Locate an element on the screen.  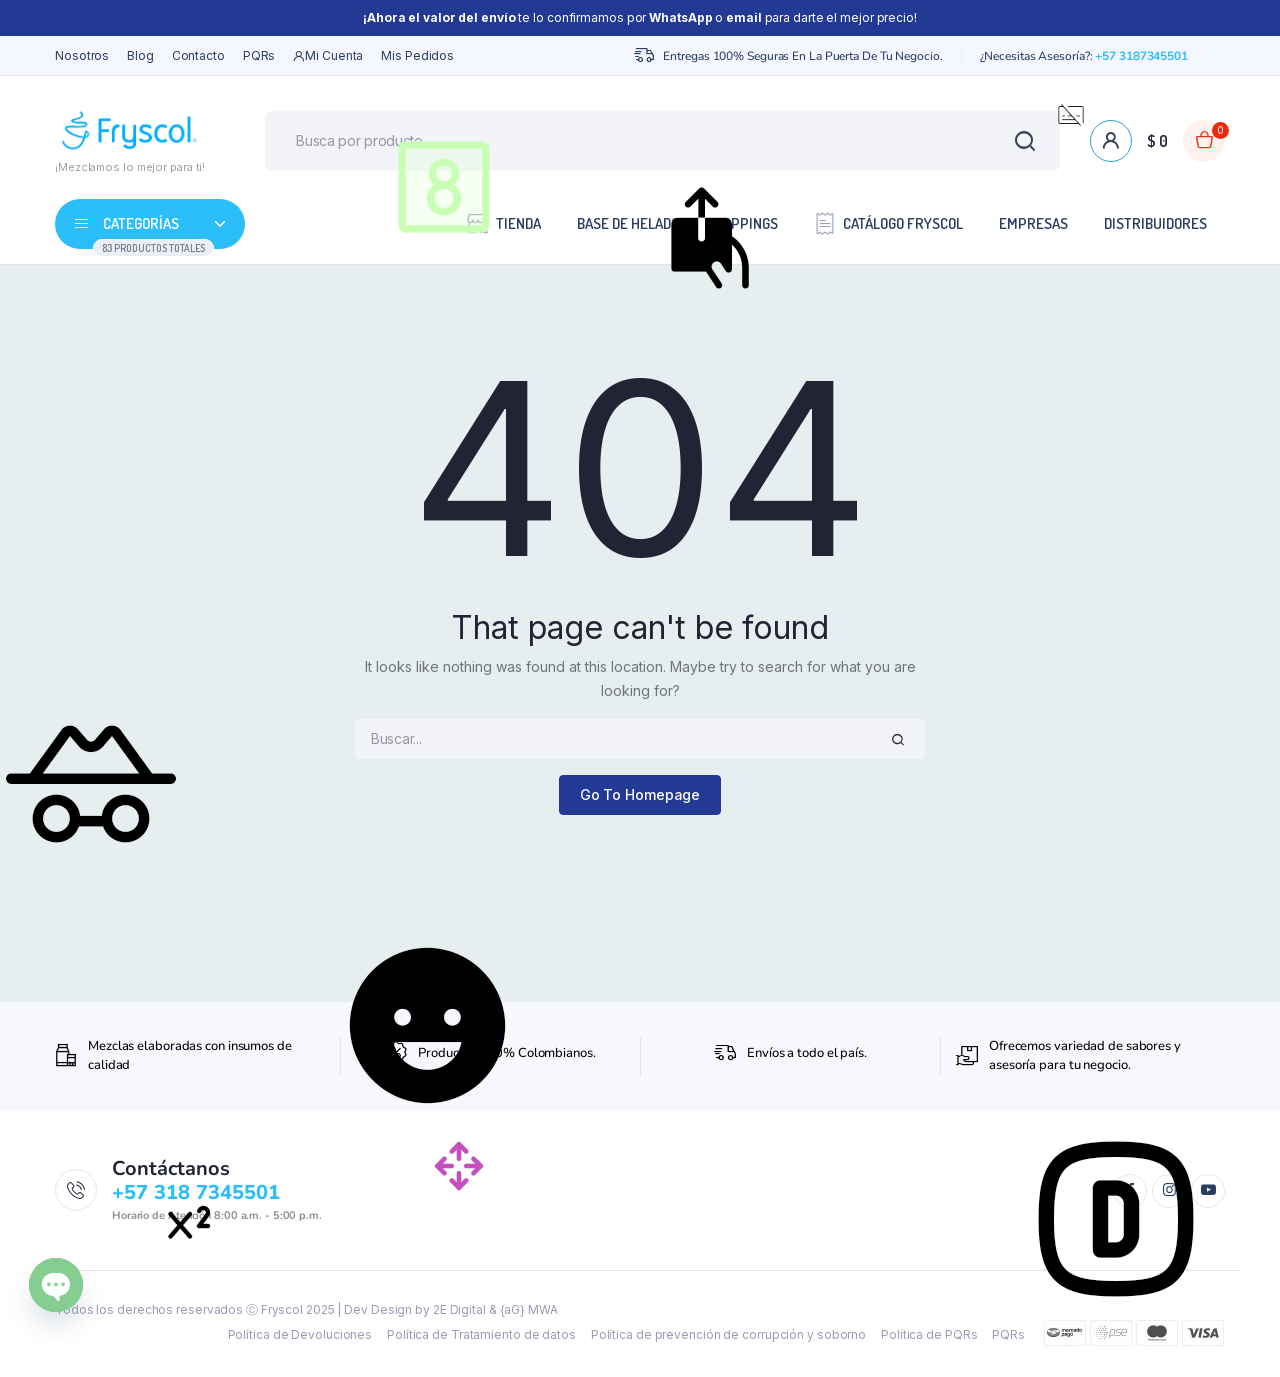
select or input the number eight is located at coordinates (444, 187).